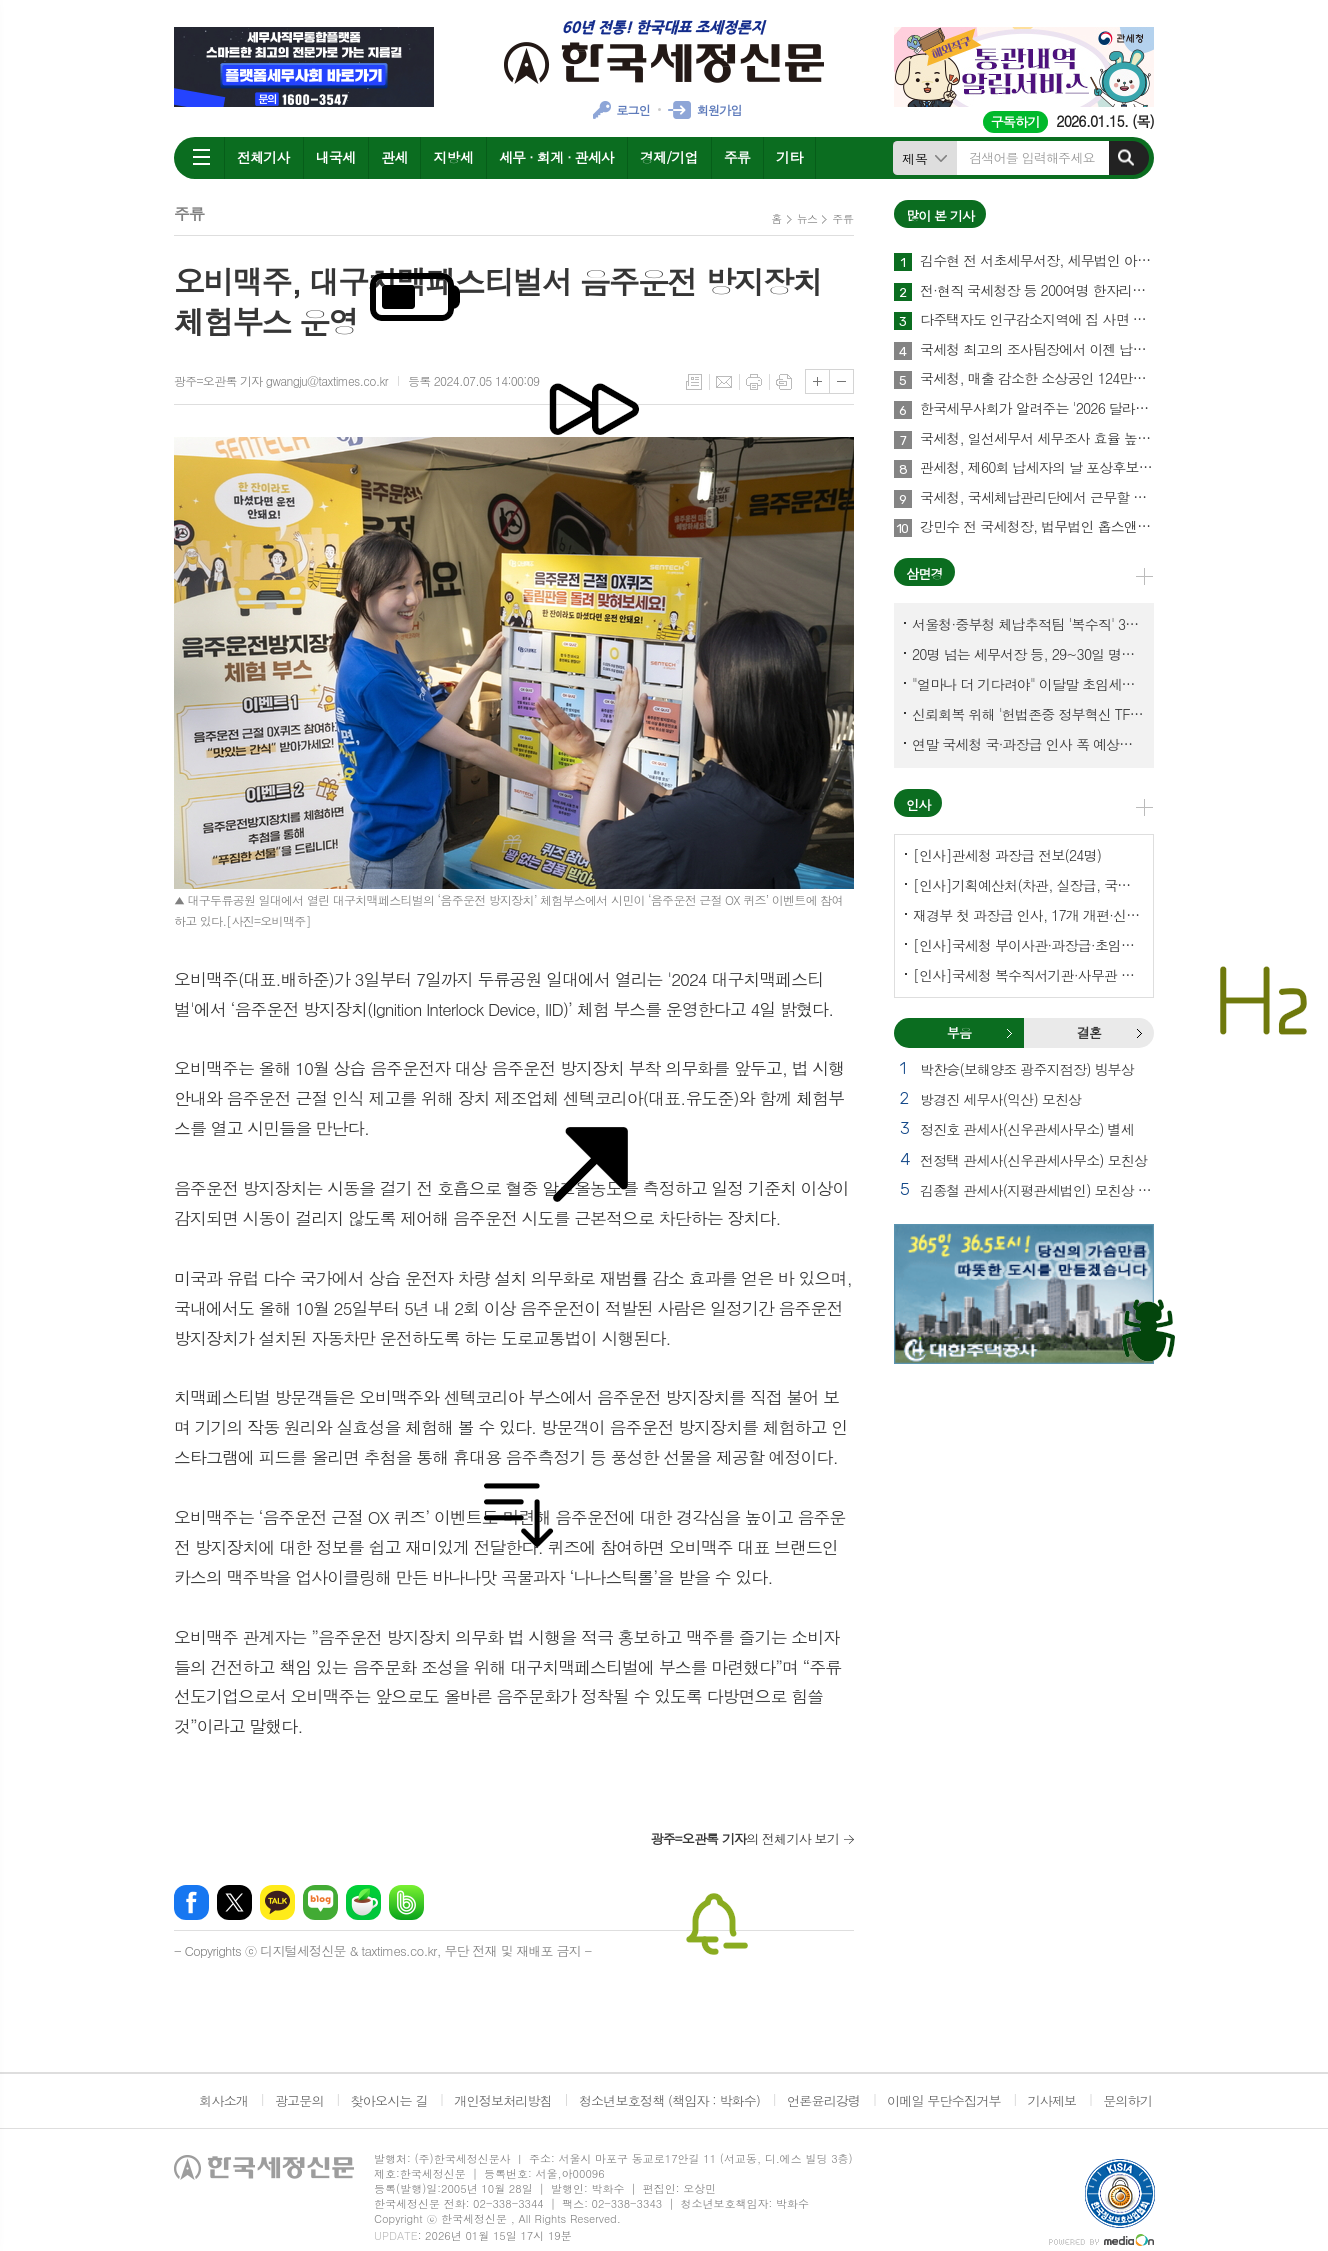  I want to click on skip forward in media playback, so click(592, 406).